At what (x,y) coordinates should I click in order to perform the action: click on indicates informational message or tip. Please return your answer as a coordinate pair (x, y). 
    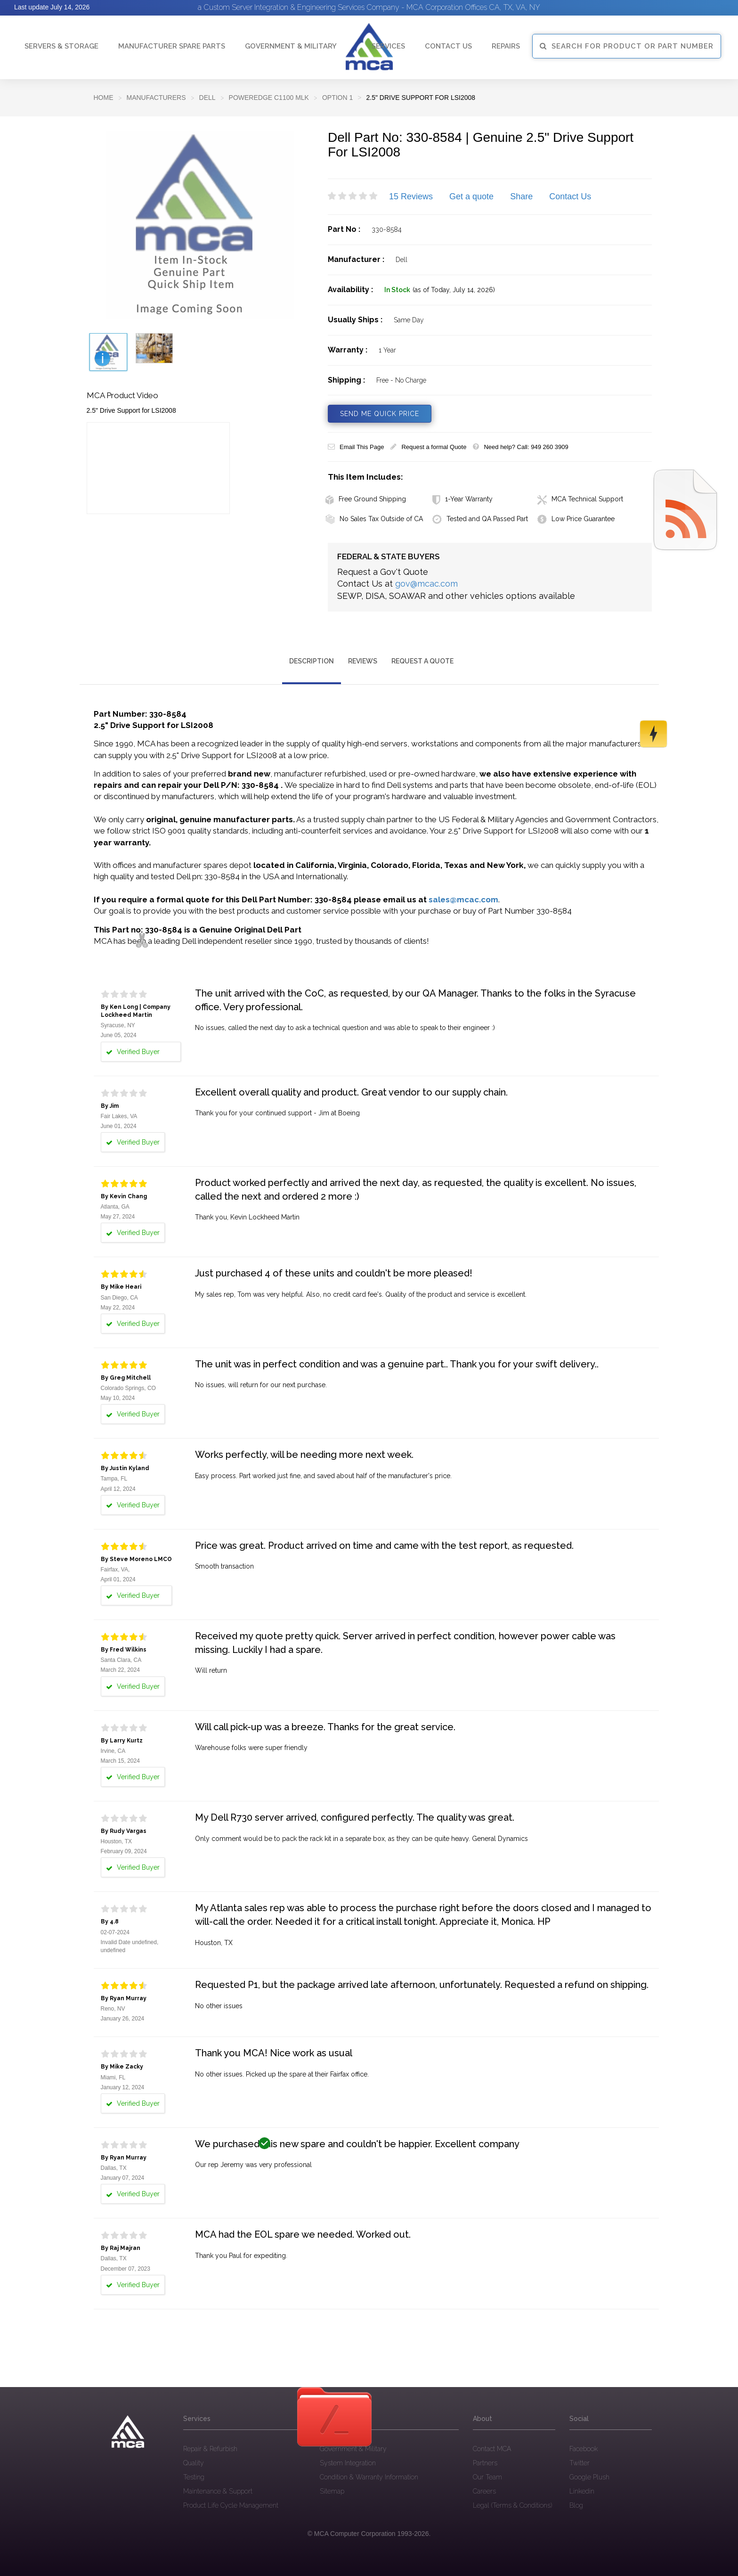
    Looking at the image, I should click on (102, 358).